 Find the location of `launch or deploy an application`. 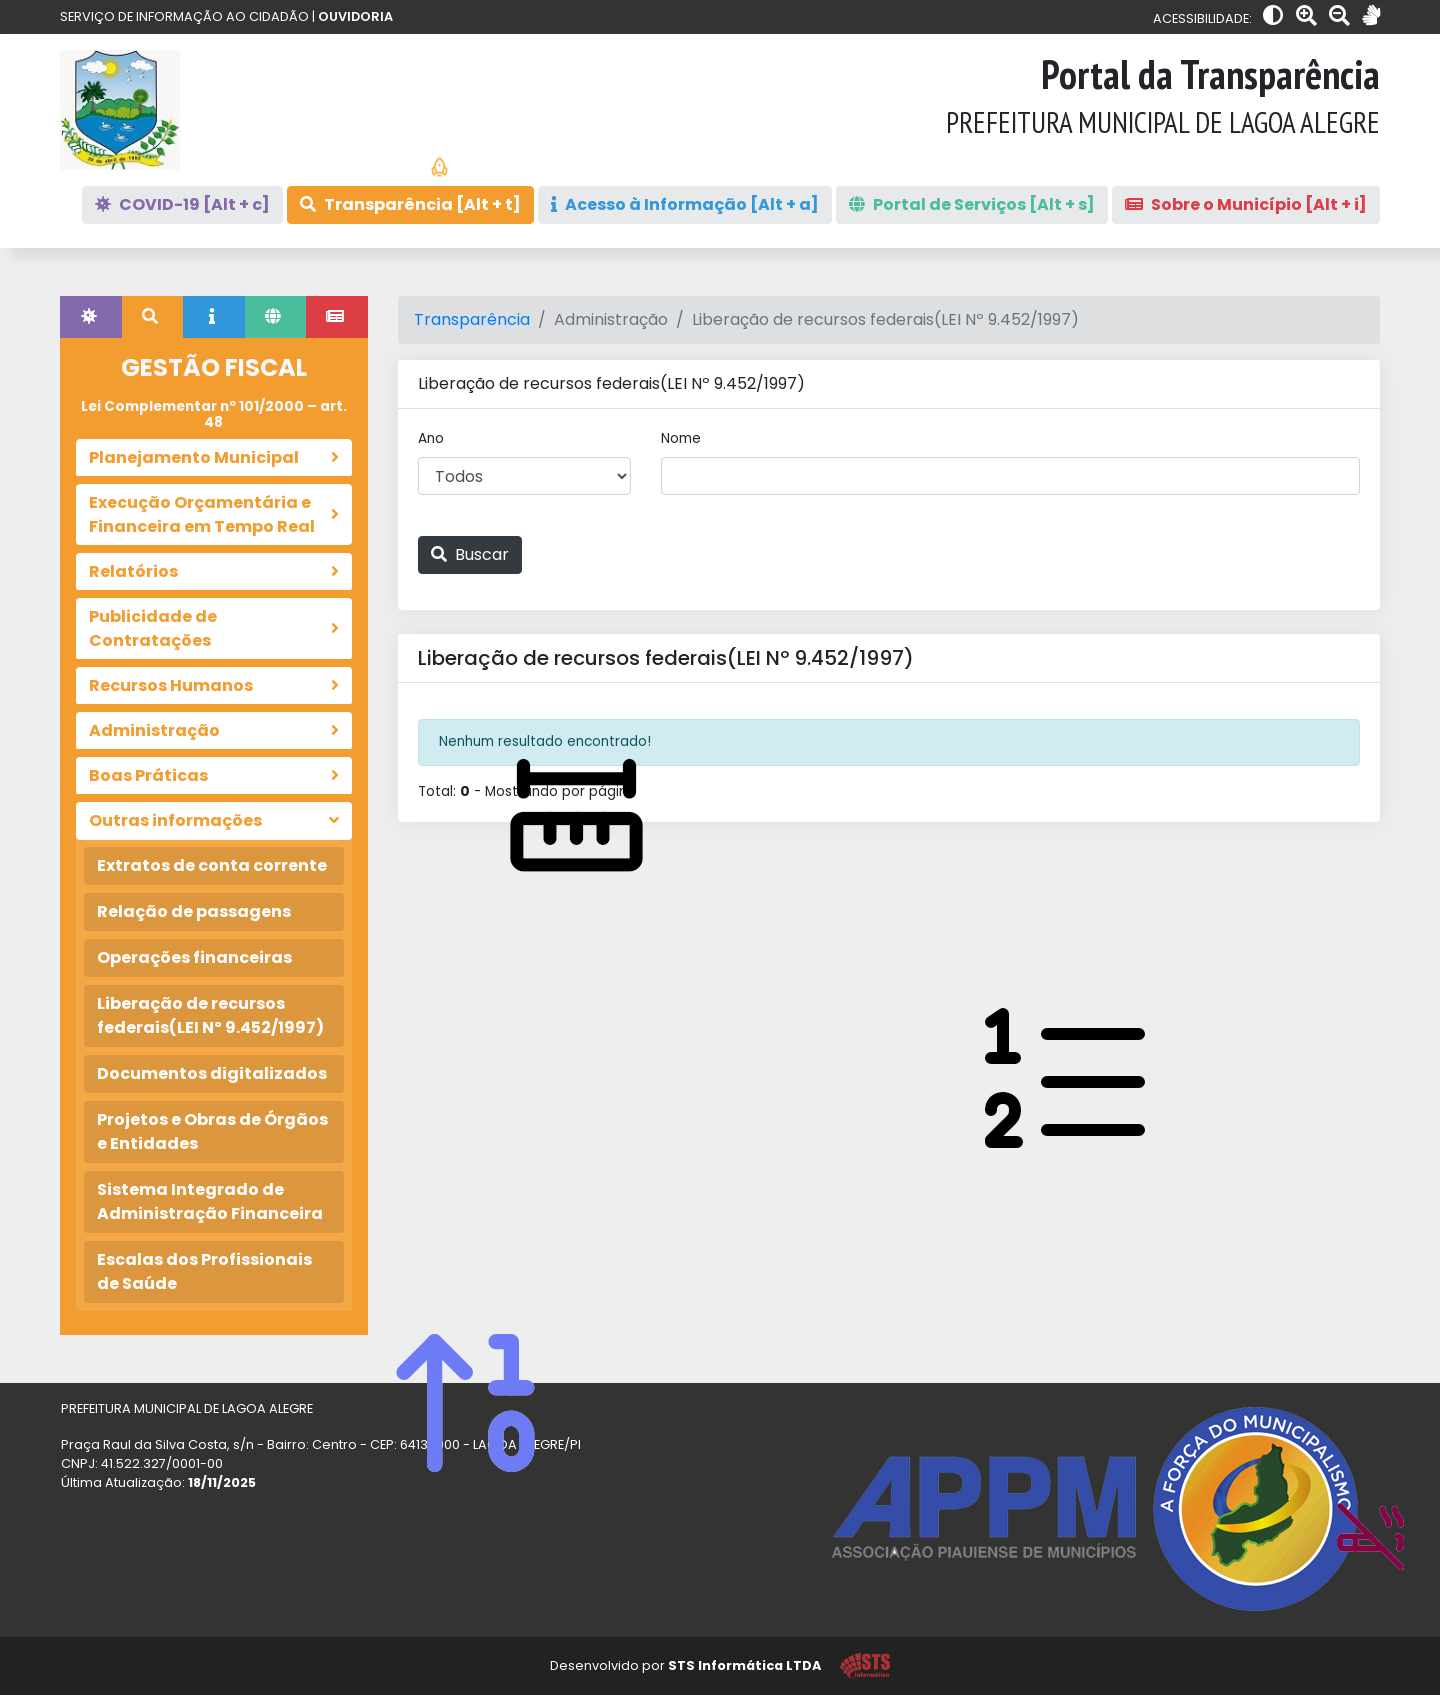

launch or deploy an application is located at coordinates (439, 167).